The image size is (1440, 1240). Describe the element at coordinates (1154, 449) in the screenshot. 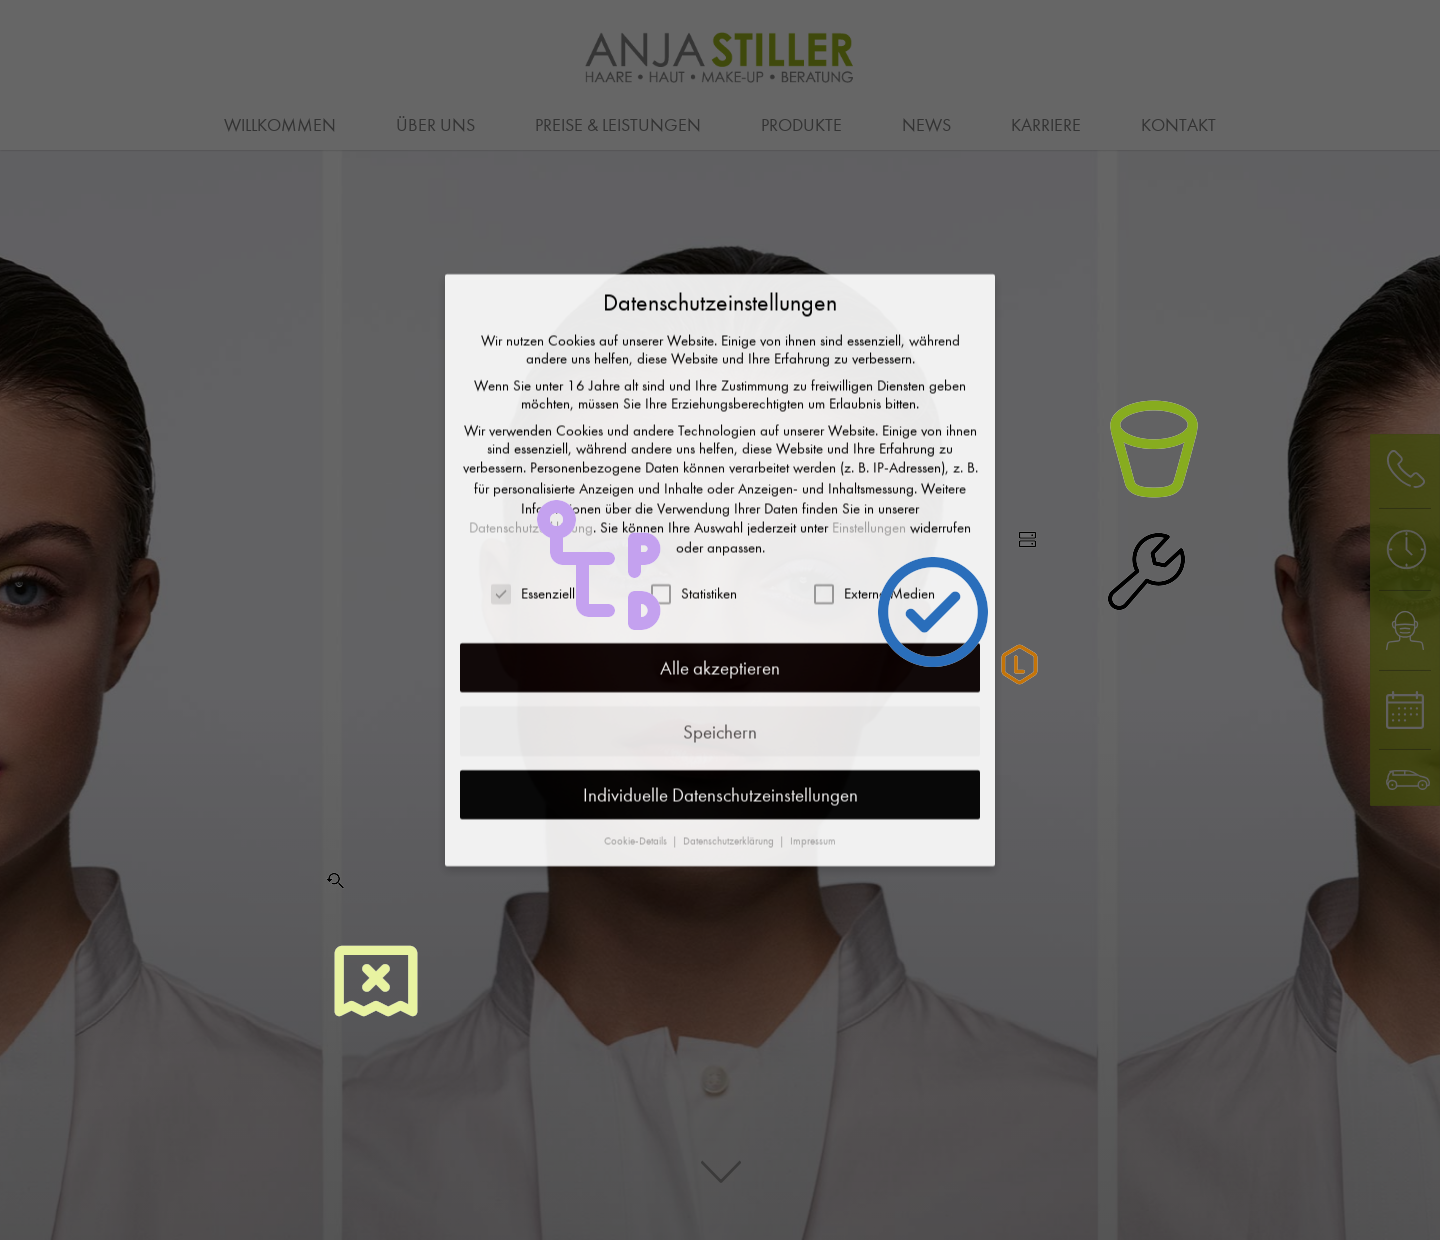

I see `fill tool for painting or coloring areas` at that location.